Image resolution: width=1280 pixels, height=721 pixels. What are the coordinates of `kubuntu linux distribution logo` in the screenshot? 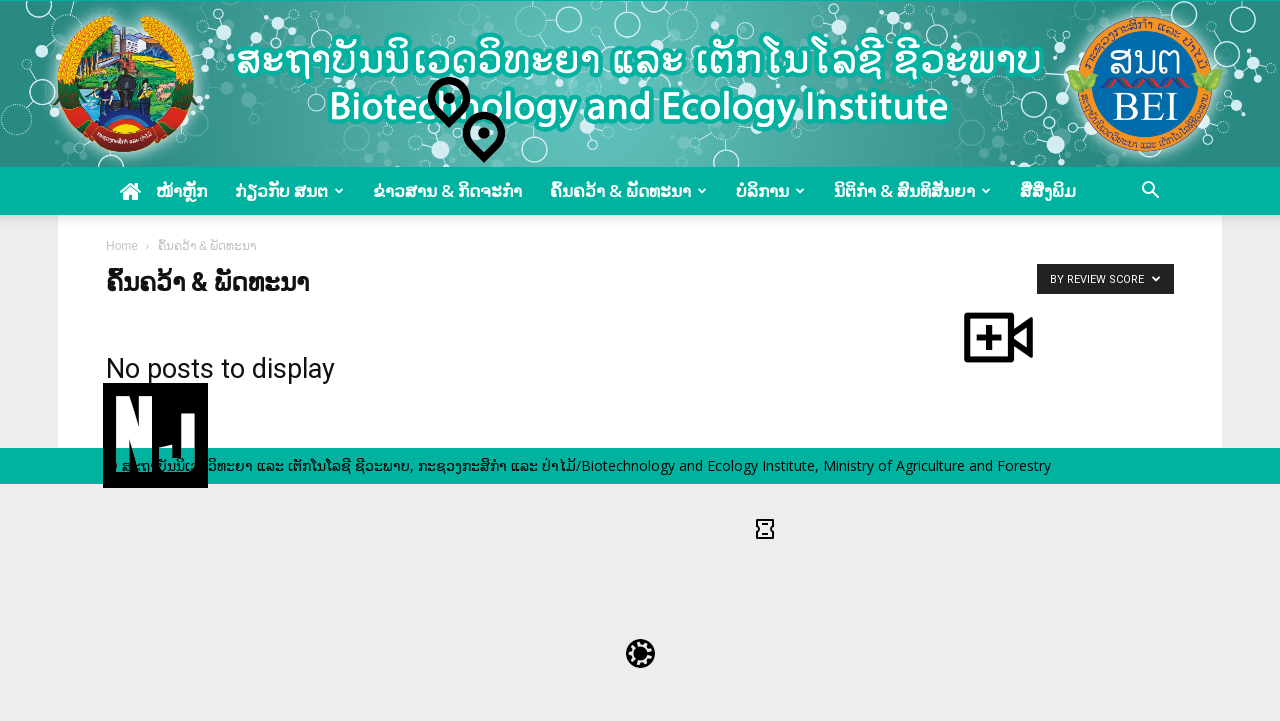 It's located at (640, 653).